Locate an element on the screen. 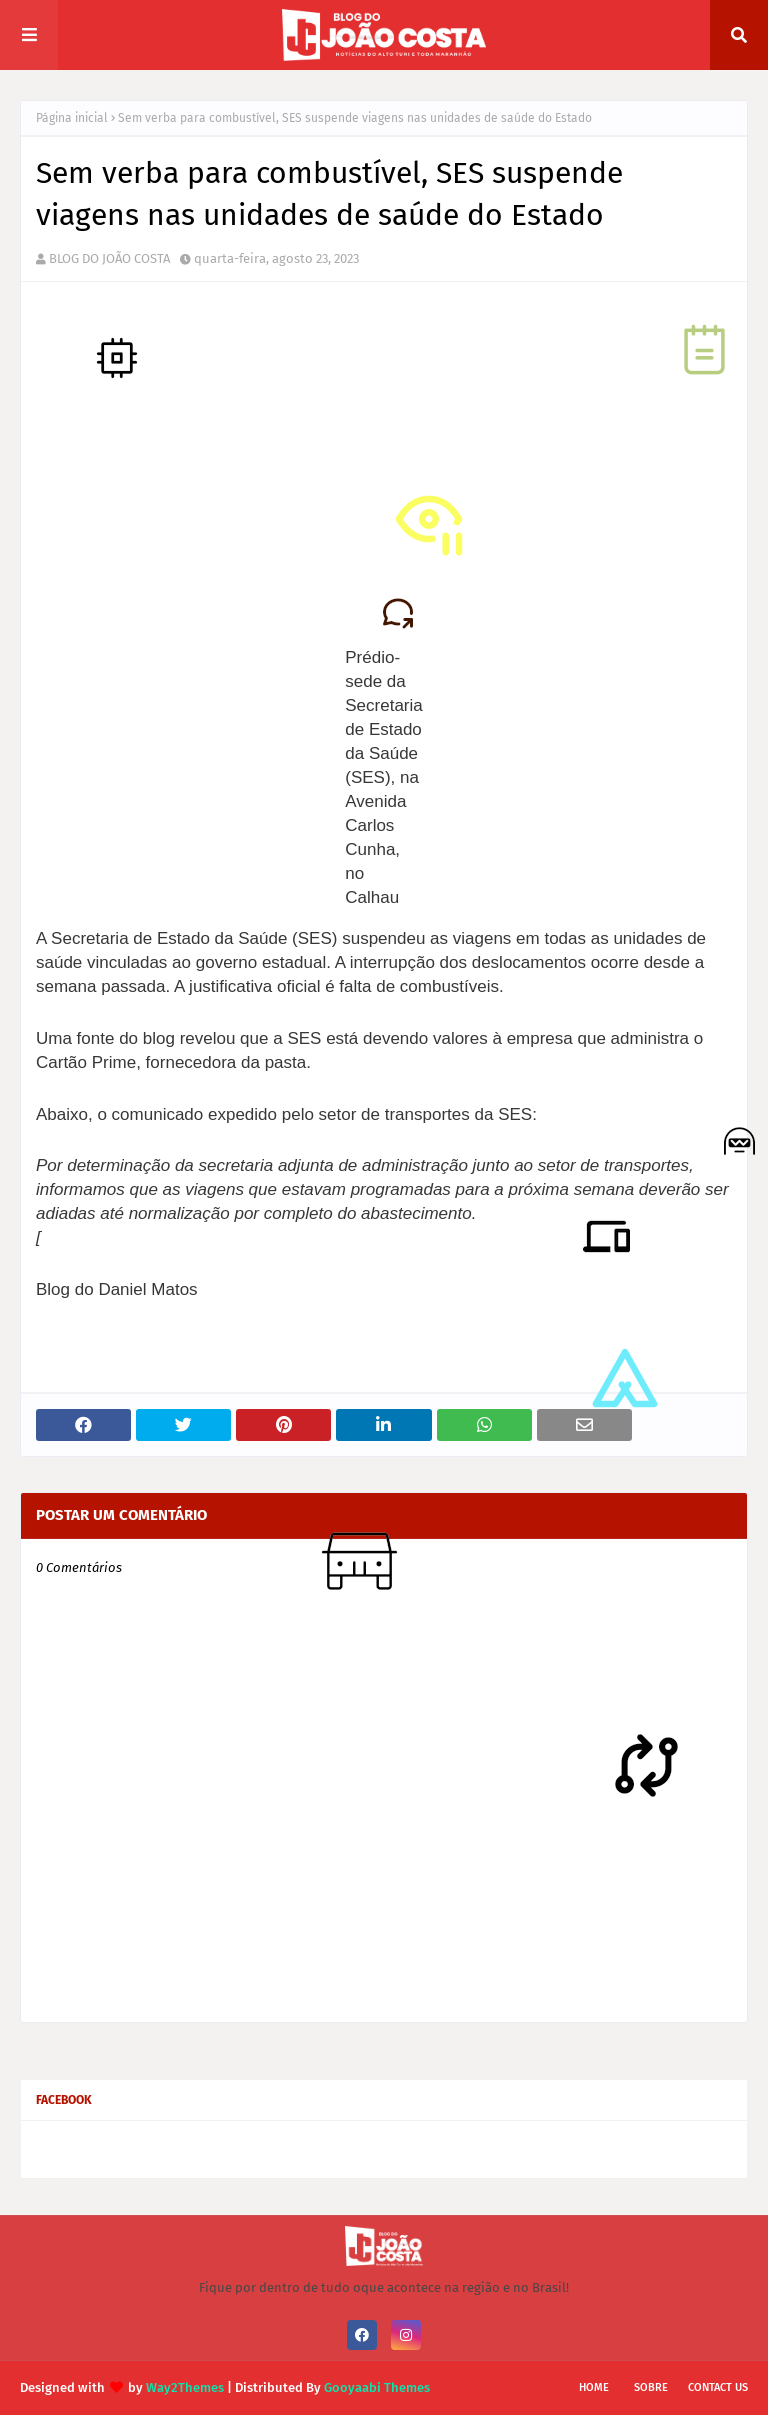  access GitHub's Hubot automation bot is located at coordinates (739, 1141).